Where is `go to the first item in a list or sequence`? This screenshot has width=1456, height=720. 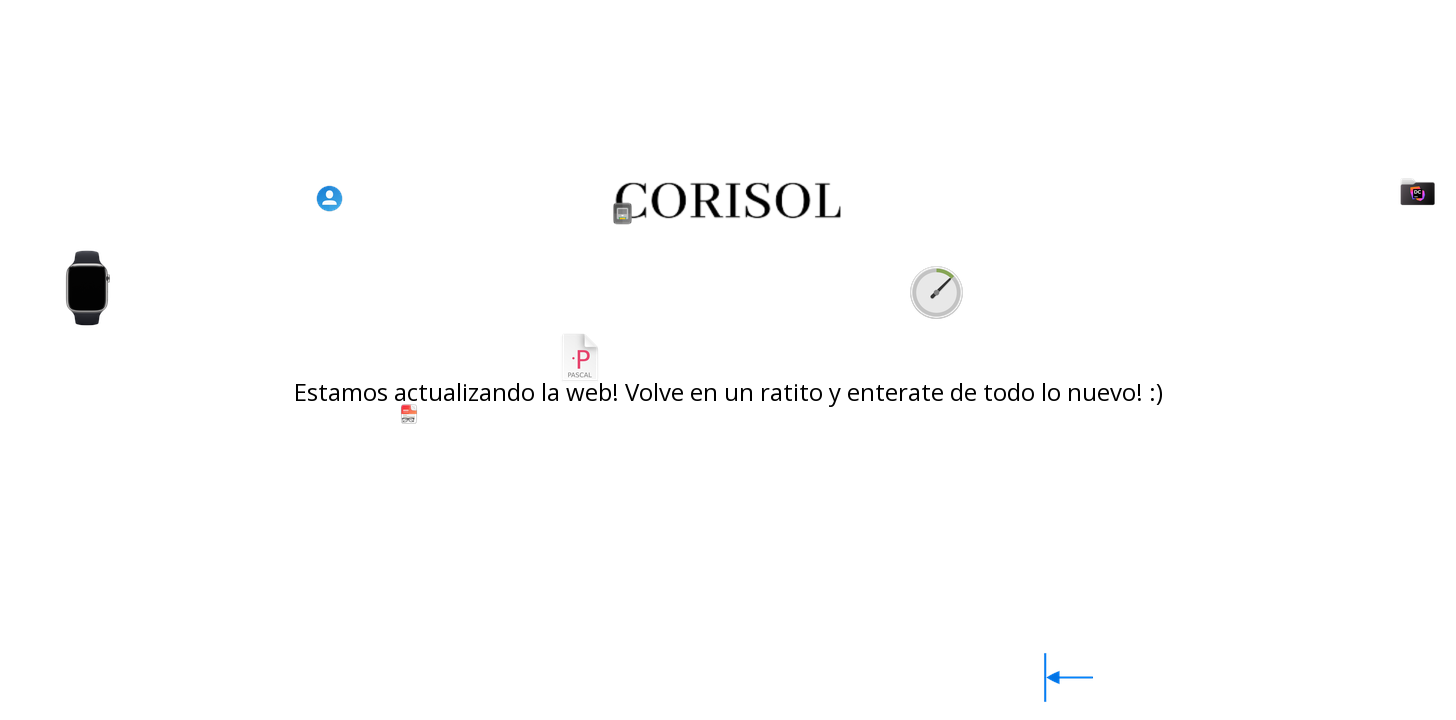 go to the first item in a list or sequence is located at coordinates (1068, 677).